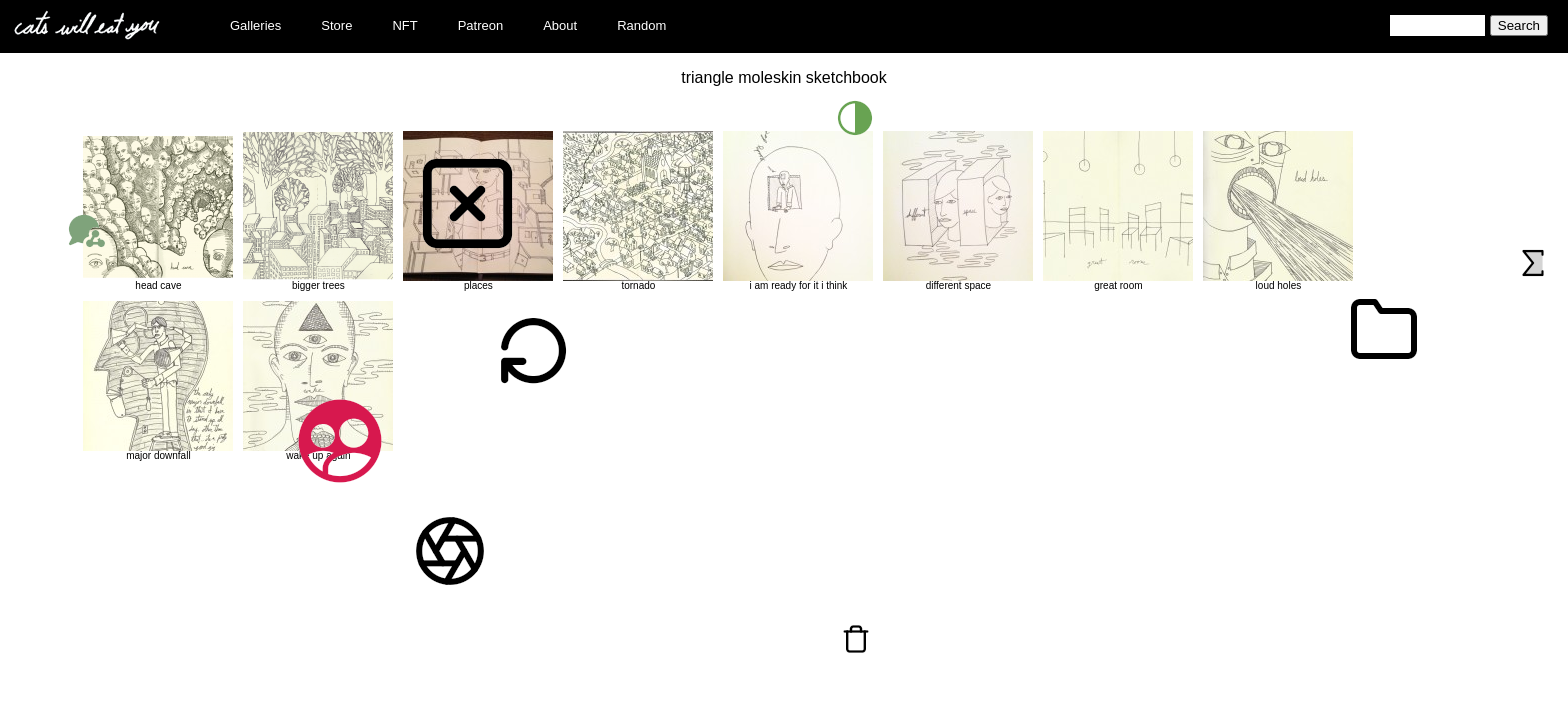 This screenshot has width=1568, height=720. What do you see at coordinates (1384, 329) in the screenshot?
I see `open folder to view files` at bounding box center [1384, 329].